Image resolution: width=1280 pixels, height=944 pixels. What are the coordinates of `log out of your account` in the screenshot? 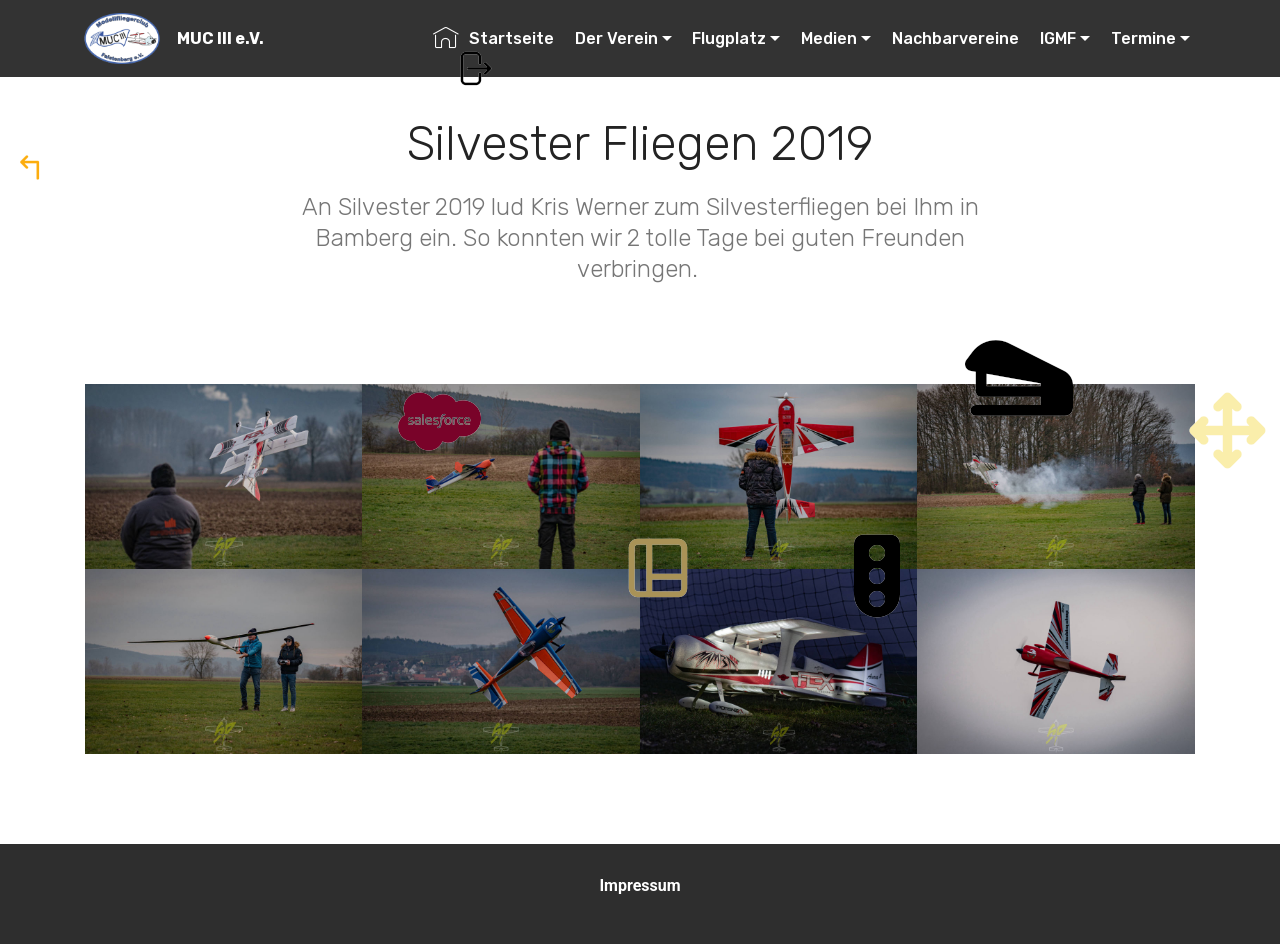 It's located at (473, 68).